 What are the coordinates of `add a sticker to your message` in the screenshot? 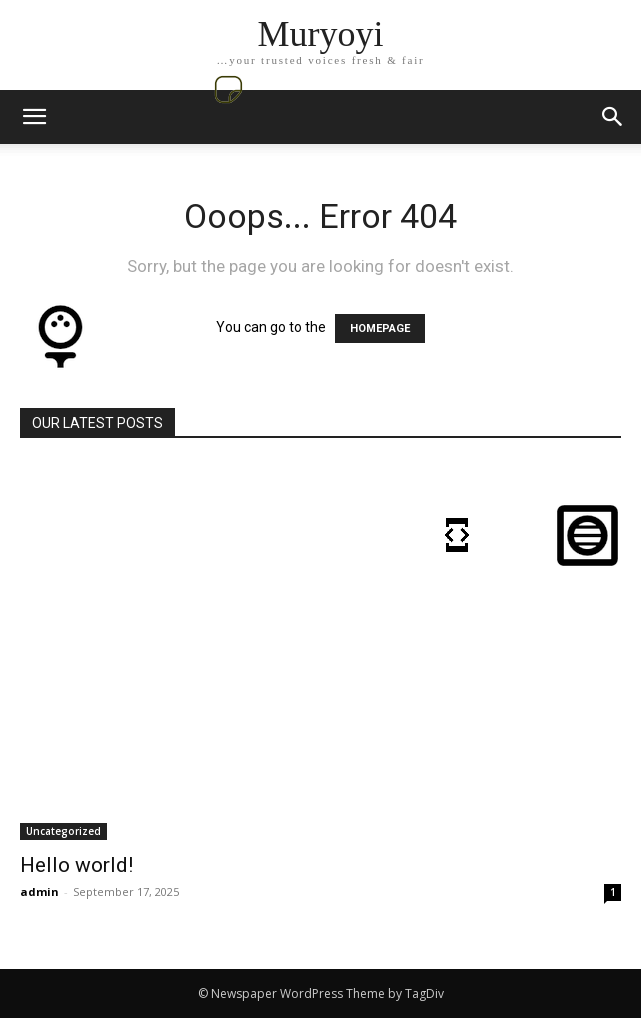 It's located at (228, 89).